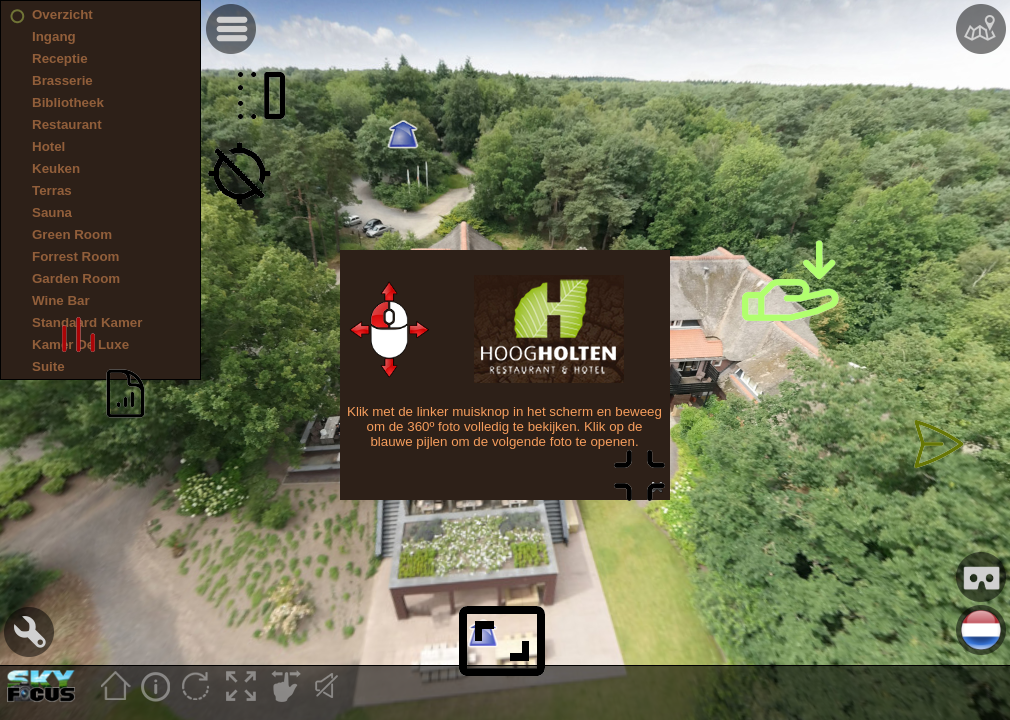 This screenshot has height=720, width=1010. Describe the element at coordinates (502, 641) in the screenshot. I see `adjust aspect ratio settings` at that location.